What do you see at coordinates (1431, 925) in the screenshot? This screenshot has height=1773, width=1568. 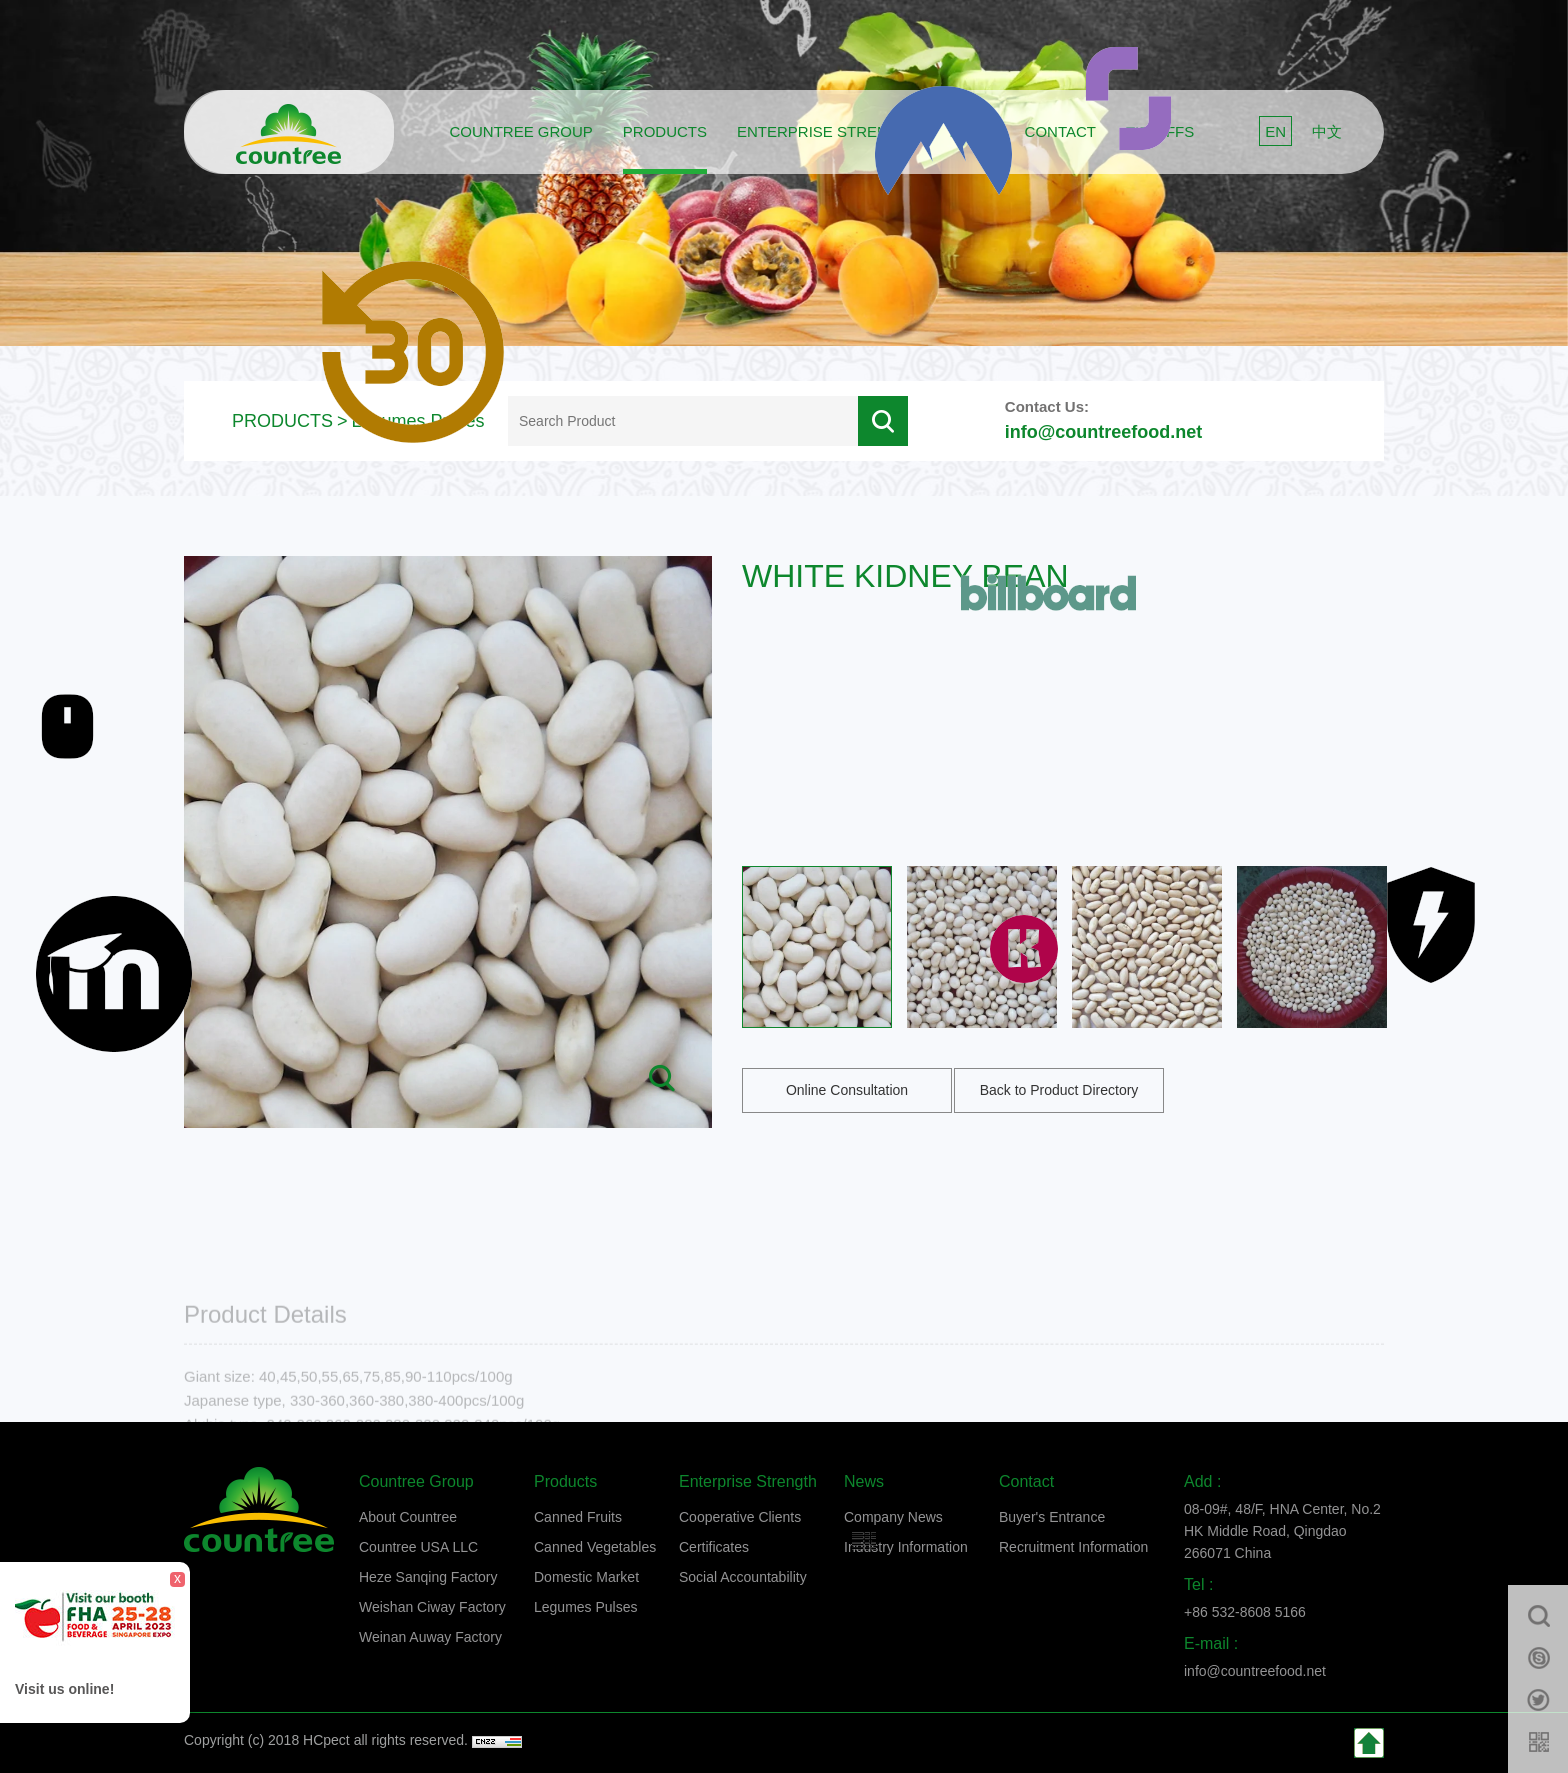 I see `socket security logo` at bounding box center [1431, 925].